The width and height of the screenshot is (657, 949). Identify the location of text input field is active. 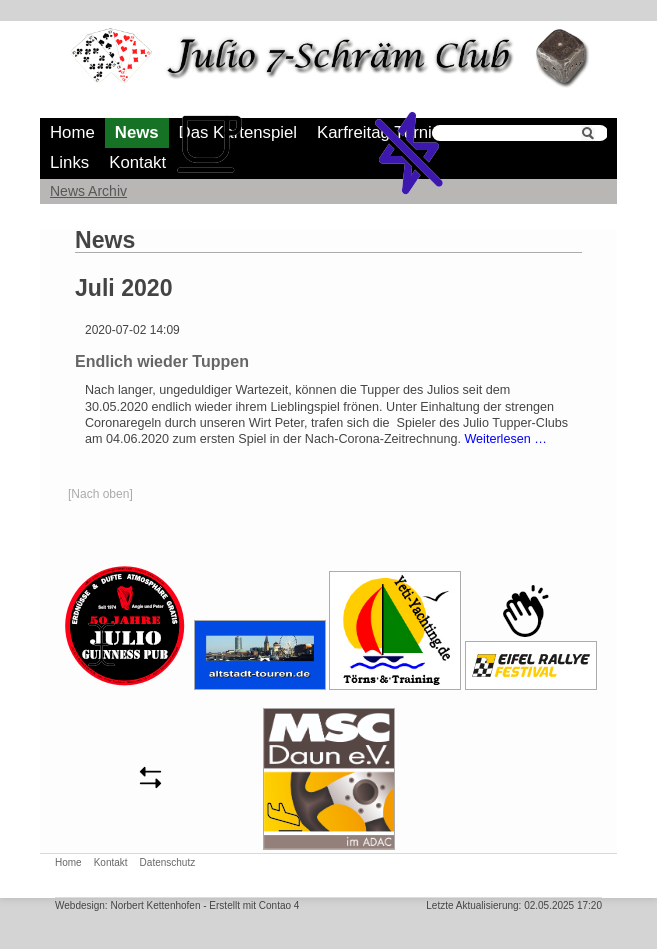
(101, 644).